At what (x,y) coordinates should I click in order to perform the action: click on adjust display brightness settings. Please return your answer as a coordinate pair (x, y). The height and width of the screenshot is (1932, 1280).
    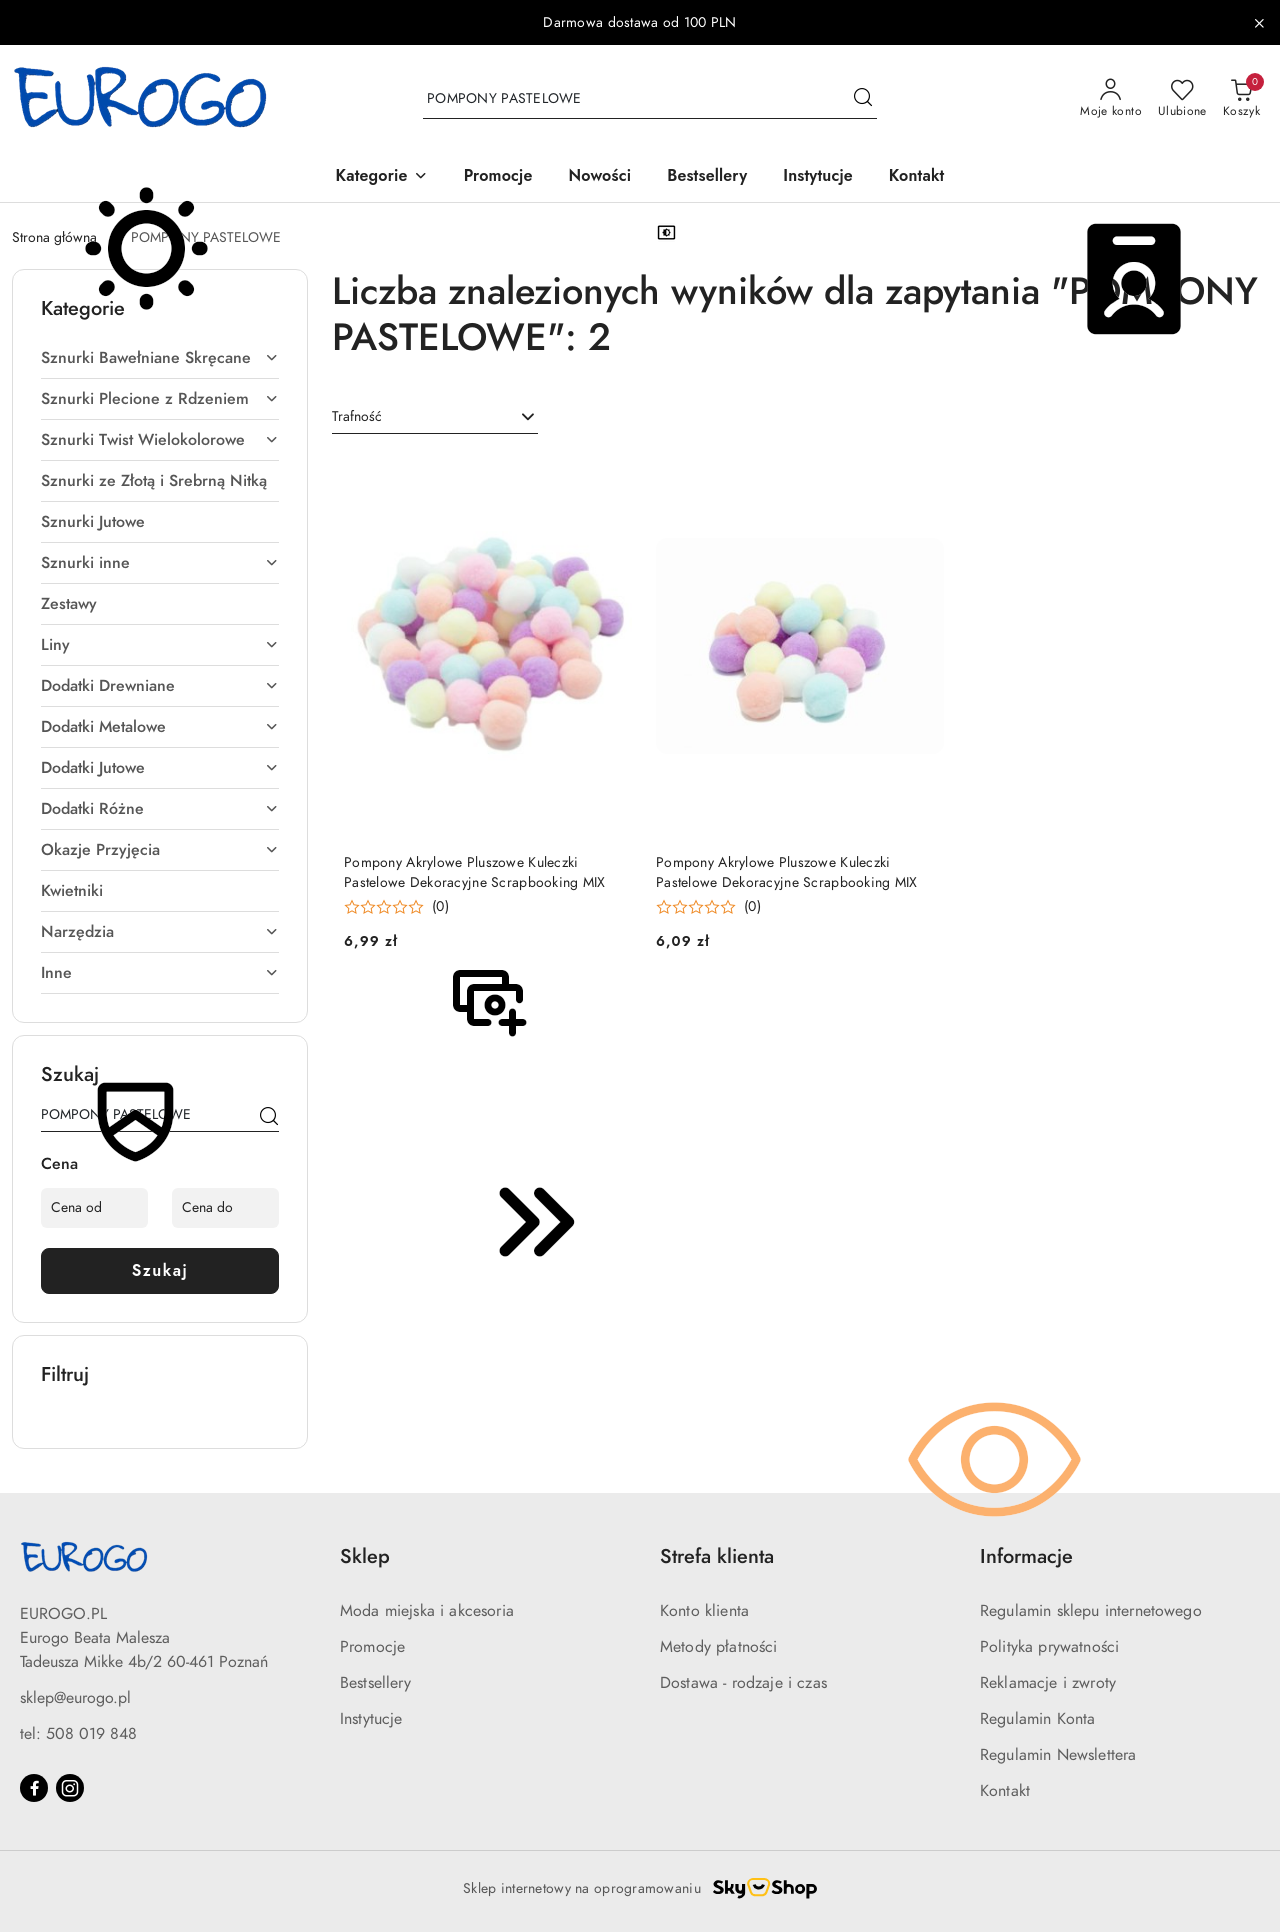
    Looking at the image, I should click on (666, 232).